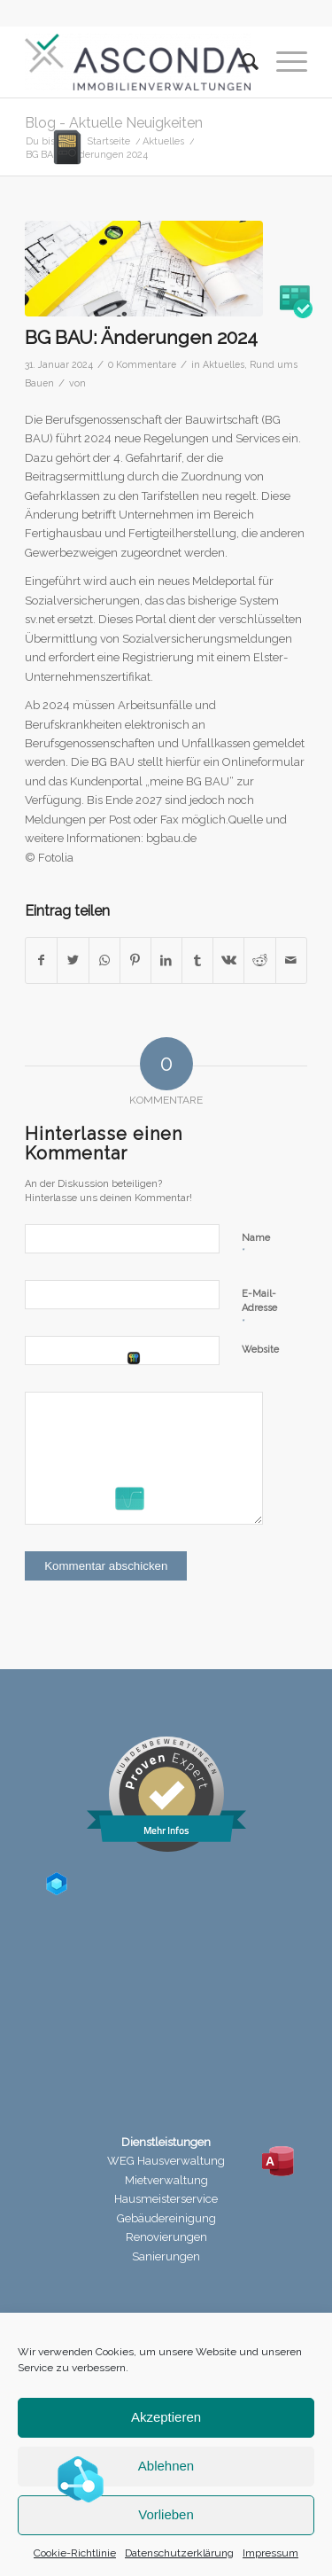 The width and height of the screenshot is (332, 2576). What do you see at coordinates (67, 147) in the screenshot?
I see `access flash memory or SD card storage` at bounding box center [67, 147].